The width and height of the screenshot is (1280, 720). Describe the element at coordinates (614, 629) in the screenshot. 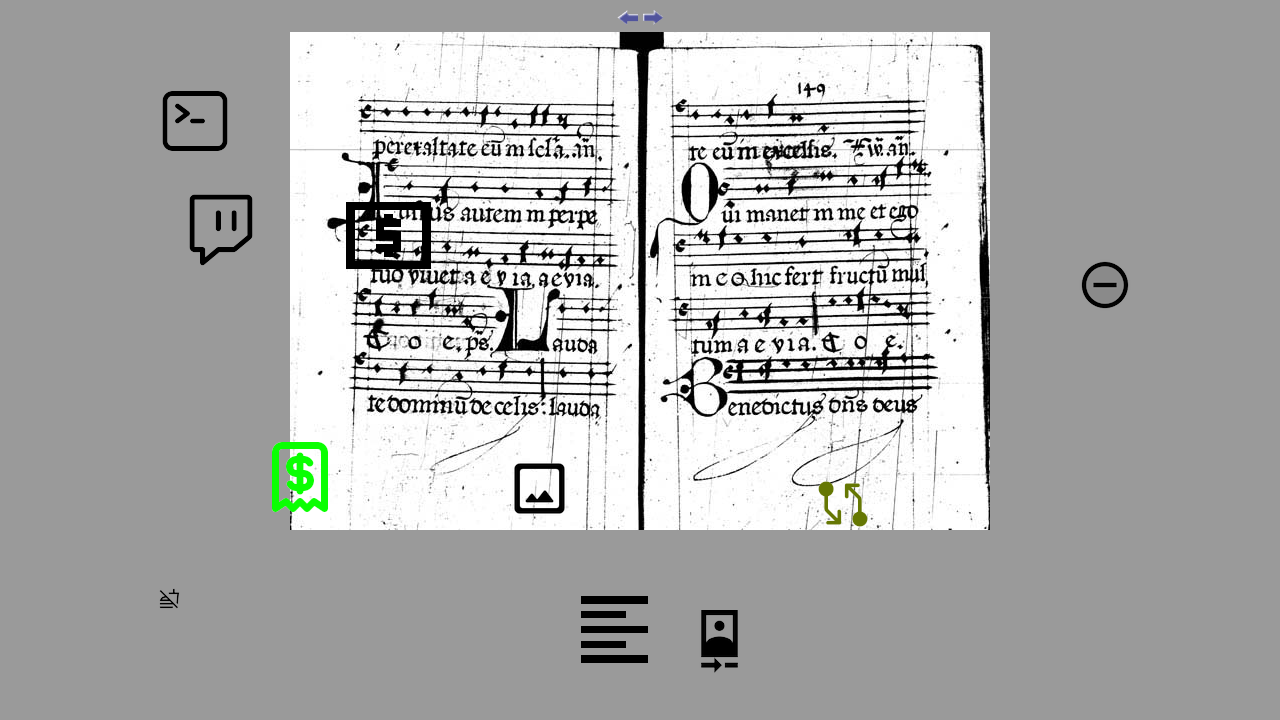

I see `align text to the left` at that location.